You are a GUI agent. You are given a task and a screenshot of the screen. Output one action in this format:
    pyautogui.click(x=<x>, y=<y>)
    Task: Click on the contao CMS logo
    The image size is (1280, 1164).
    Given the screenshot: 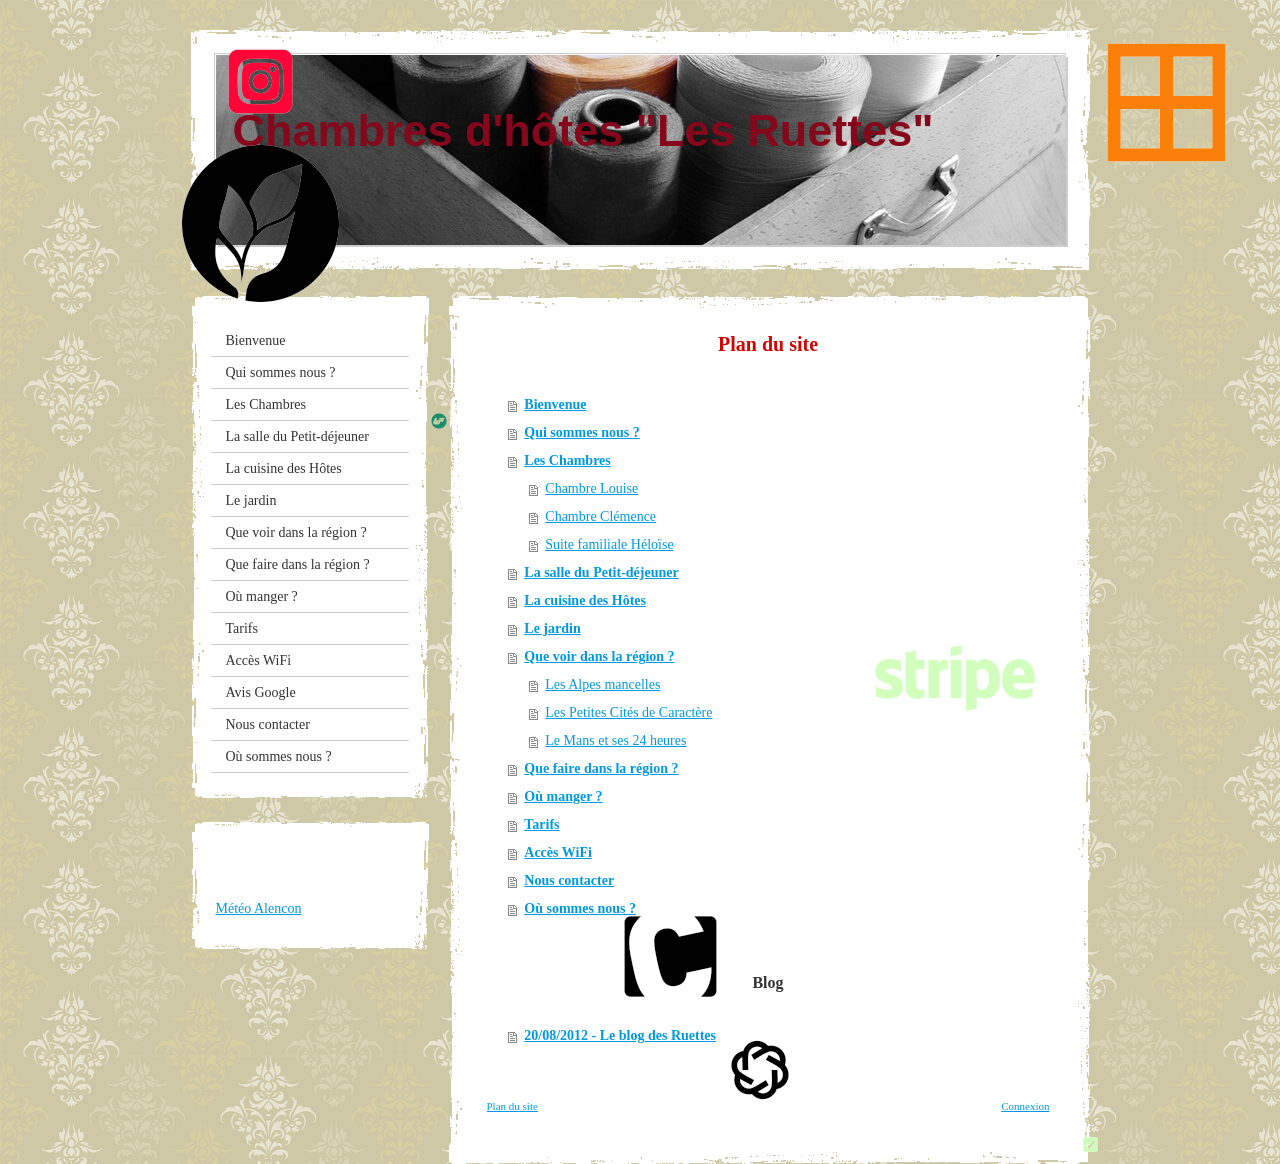 What is the action you would take?
    pyautogui.click(x=670, y=956)
    